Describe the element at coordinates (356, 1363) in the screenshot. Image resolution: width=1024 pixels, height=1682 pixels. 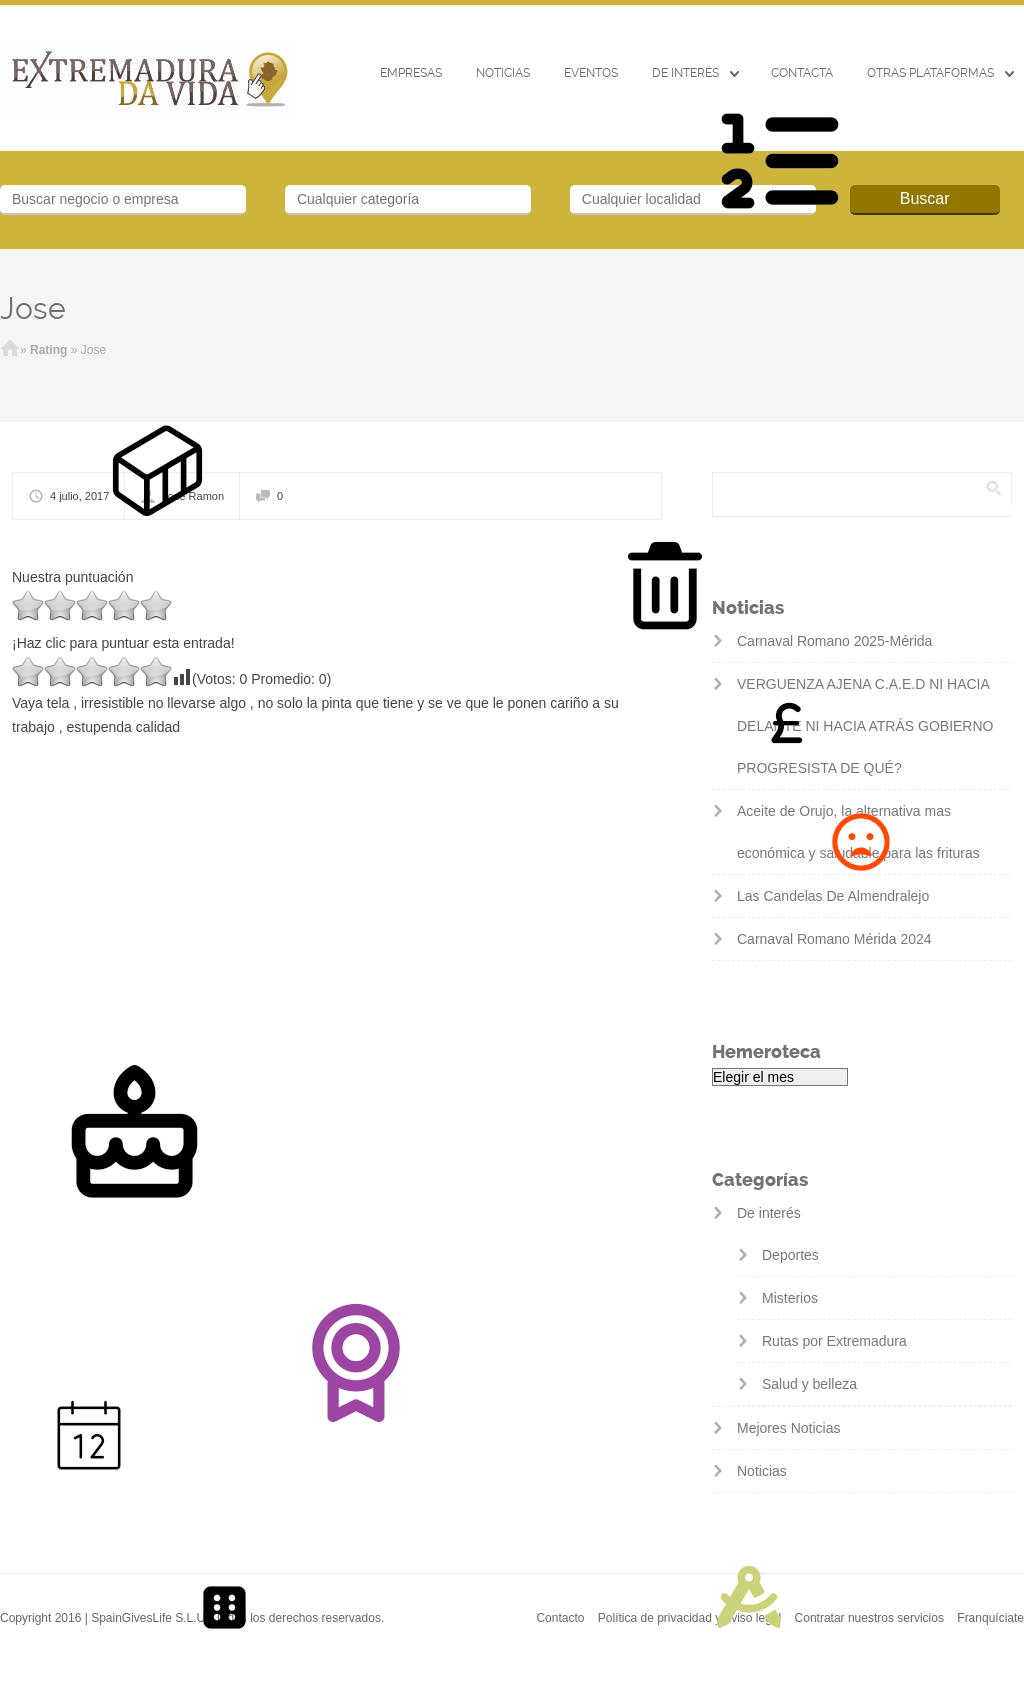
I see `view achievements or awards` at that location.